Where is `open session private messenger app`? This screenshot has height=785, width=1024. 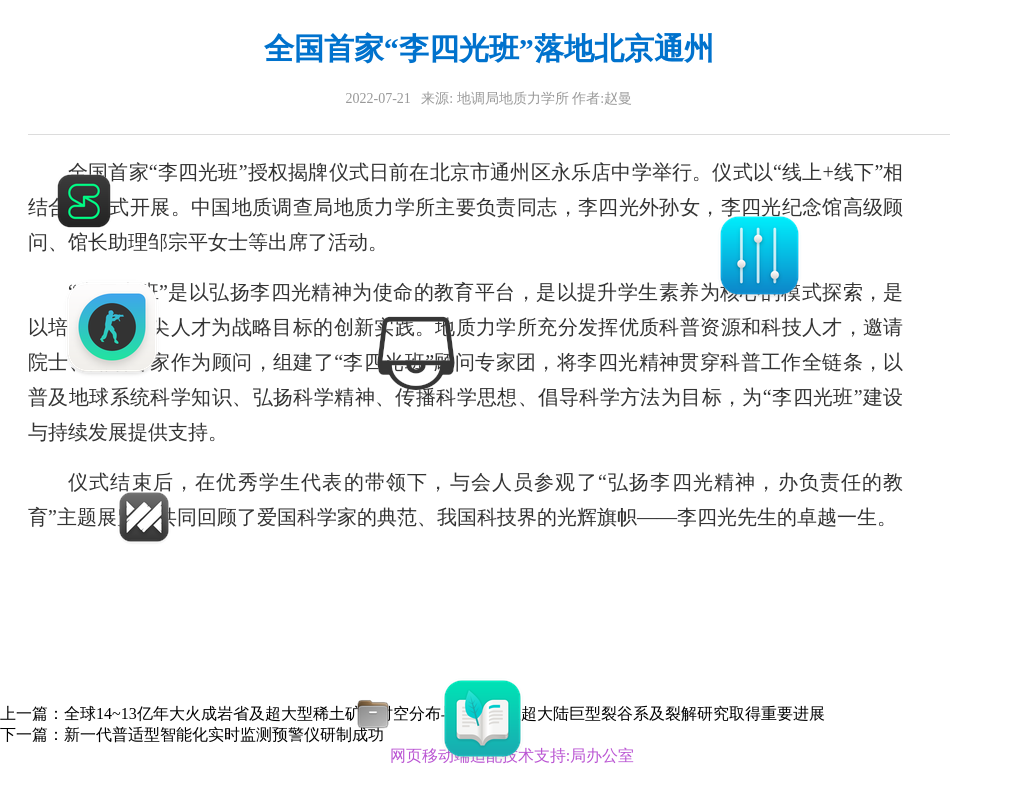 open session private messenger app is located at coordinates (84, 201).